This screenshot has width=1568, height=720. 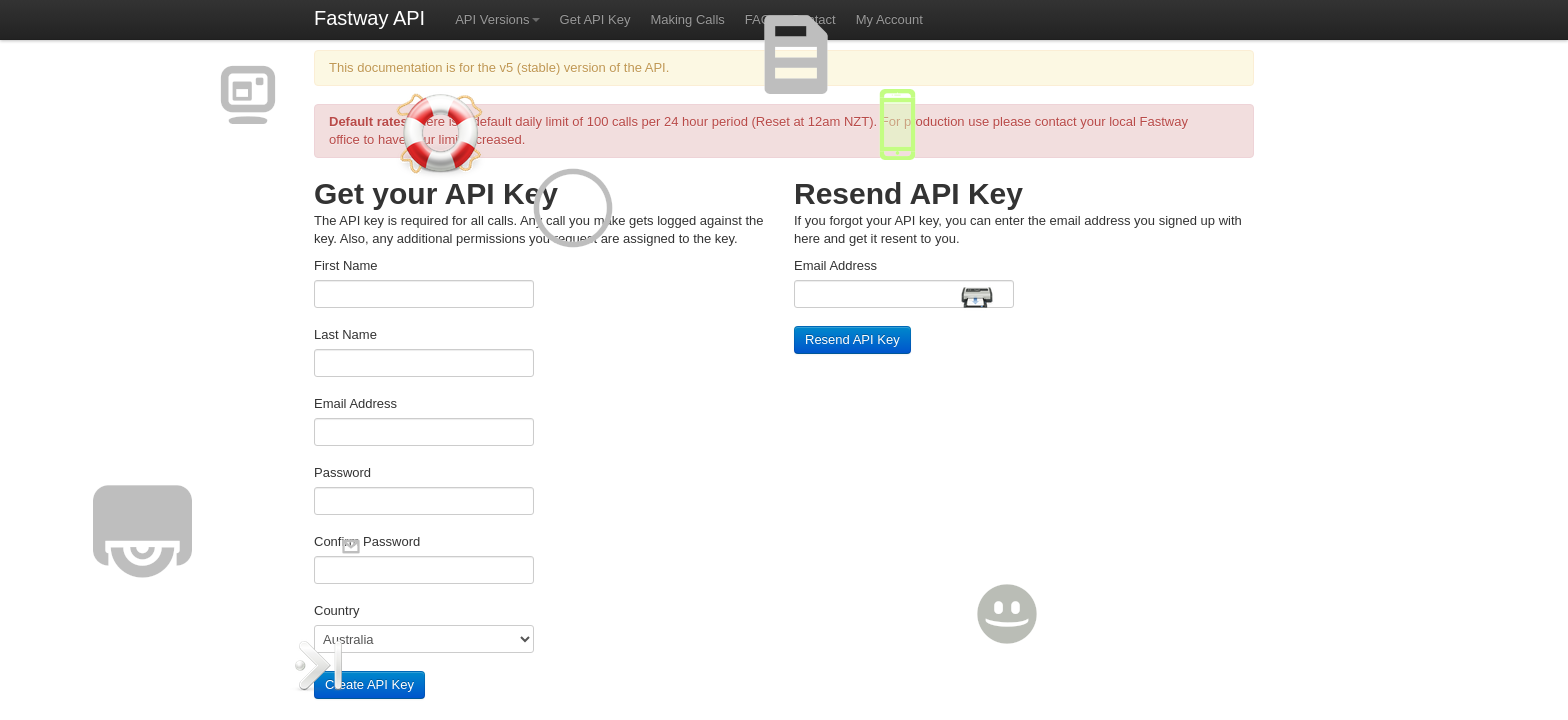 What do you see at coordinates (897, 124) in the screenshot?
I see `indicates a connected multimedia device` at bounding box center [897, 124].